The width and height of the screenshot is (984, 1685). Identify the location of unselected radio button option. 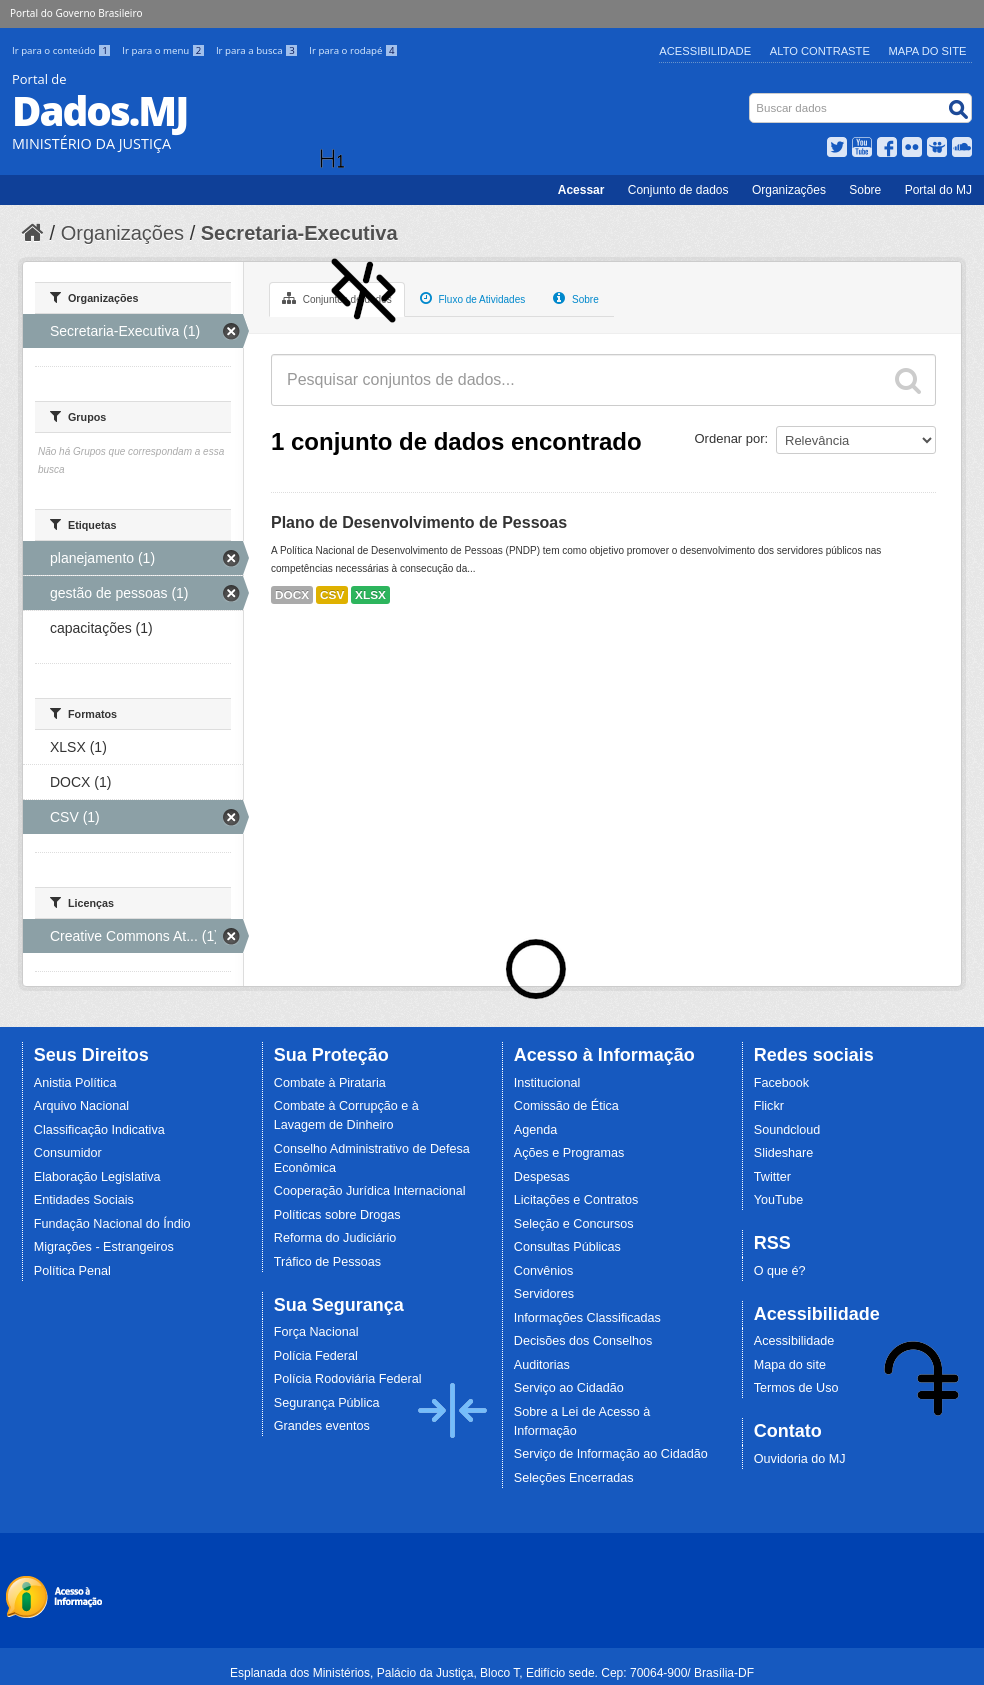
(536, 969).